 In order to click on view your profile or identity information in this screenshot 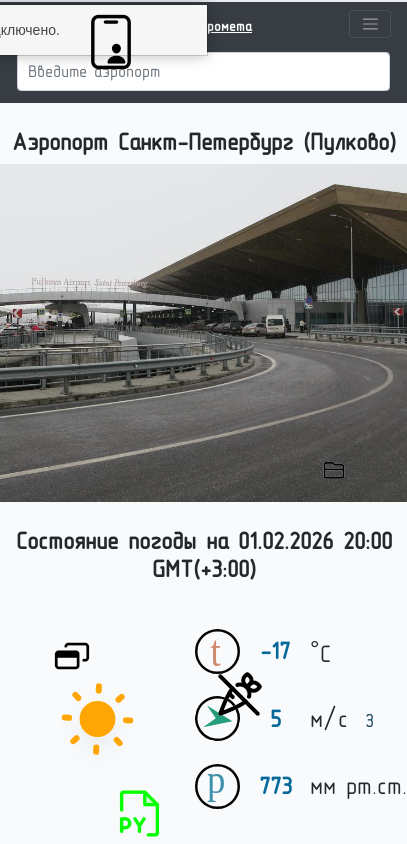, I will do `click(111, 42)`.